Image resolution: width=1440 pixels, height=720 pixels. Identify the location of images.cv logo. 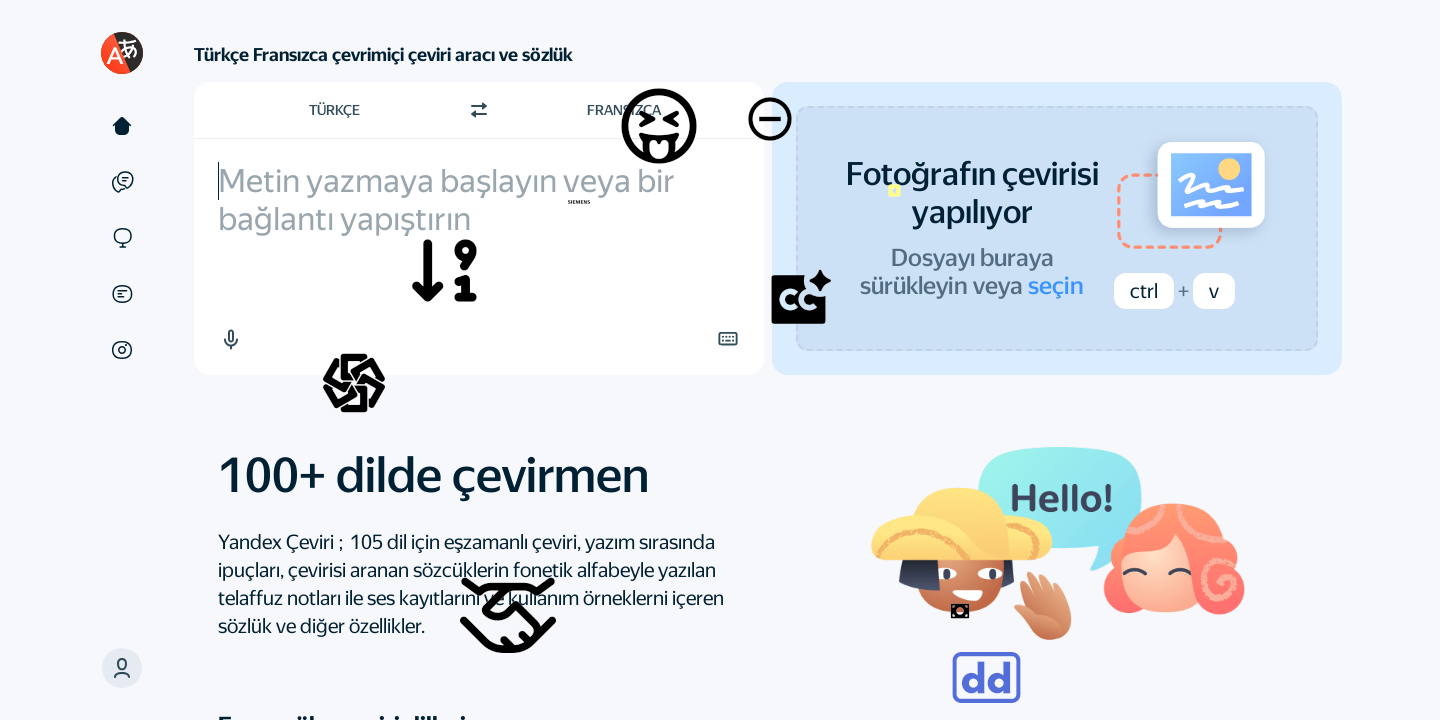
(354, 383).